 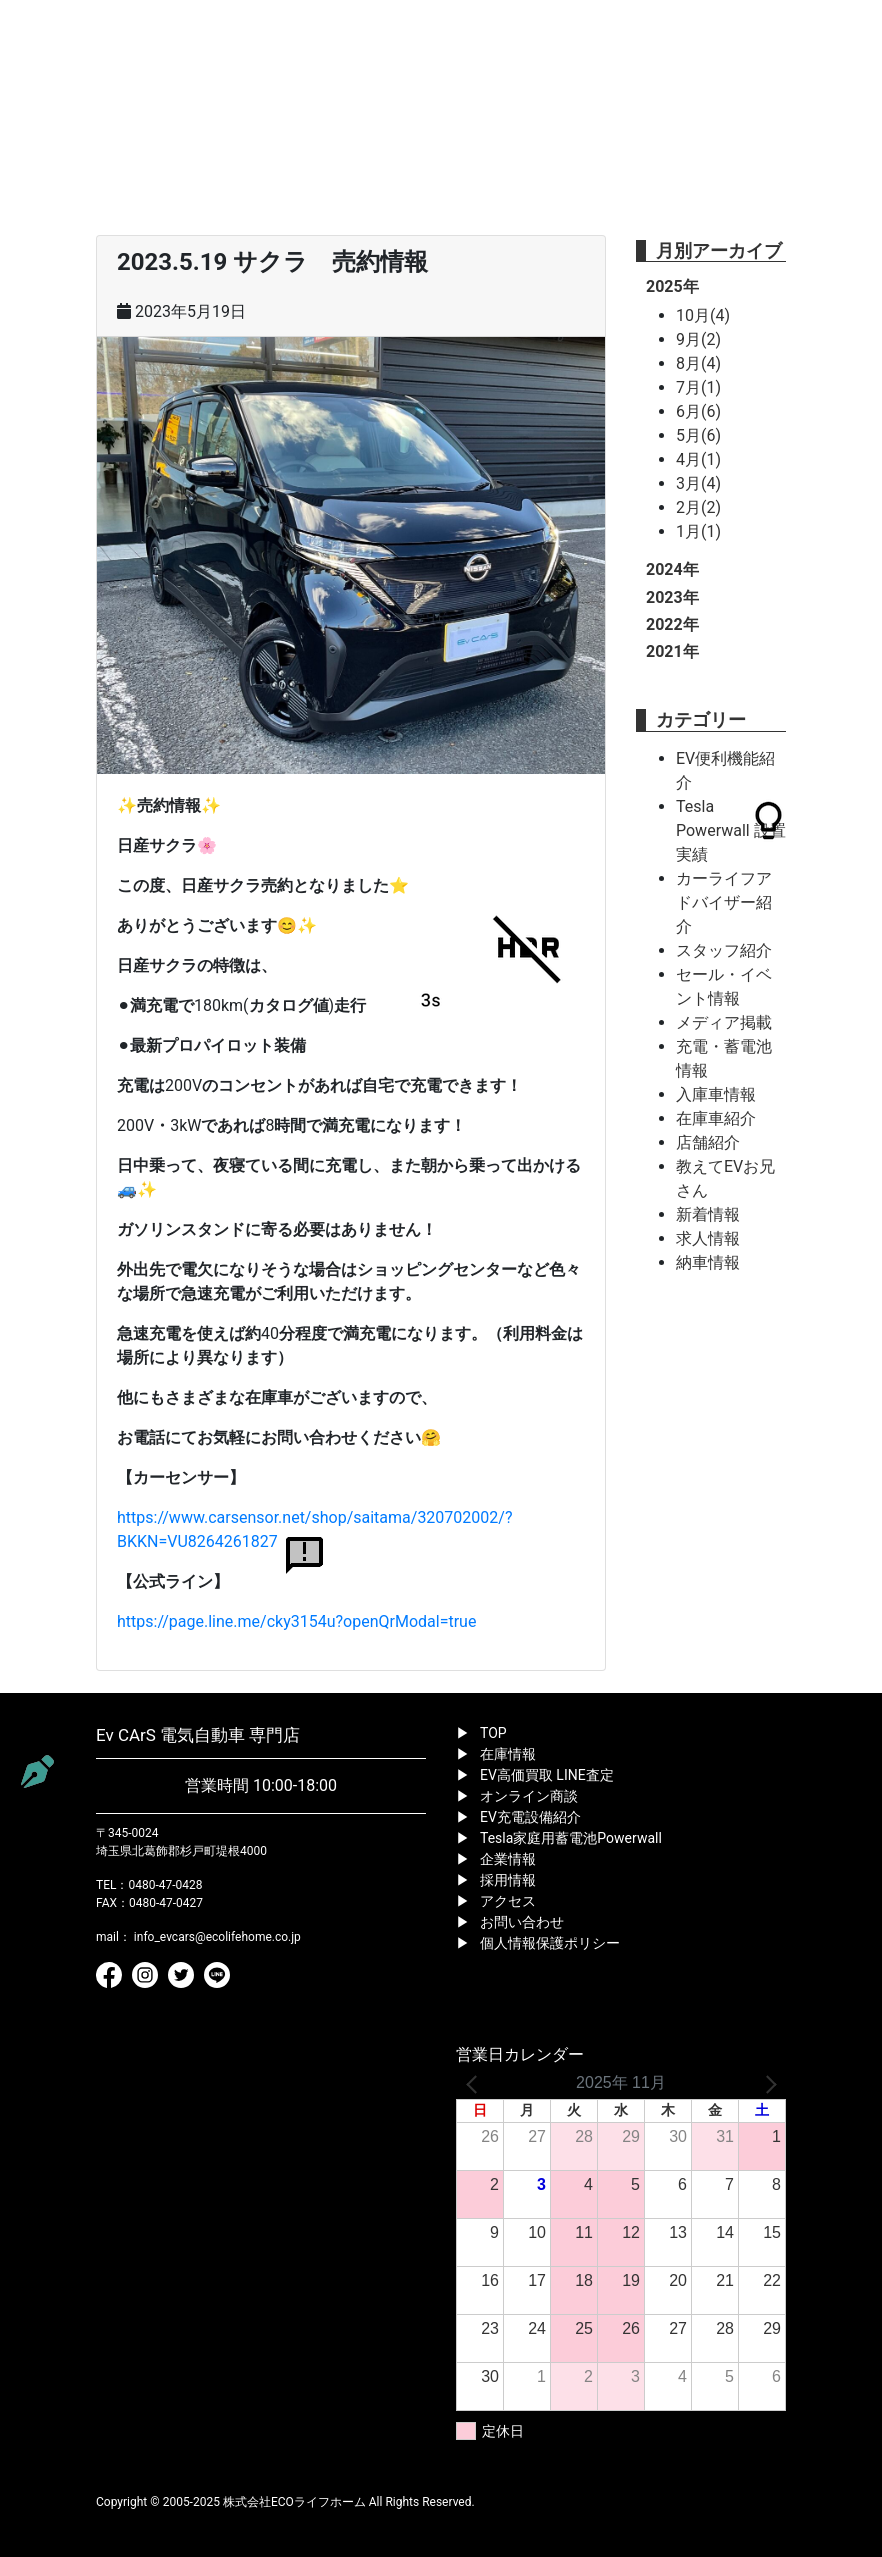 What do you see at coordinates (304, 1555) in the screenshot?
I see `view important announcements or alerts` at bounding box center [304, 1555].